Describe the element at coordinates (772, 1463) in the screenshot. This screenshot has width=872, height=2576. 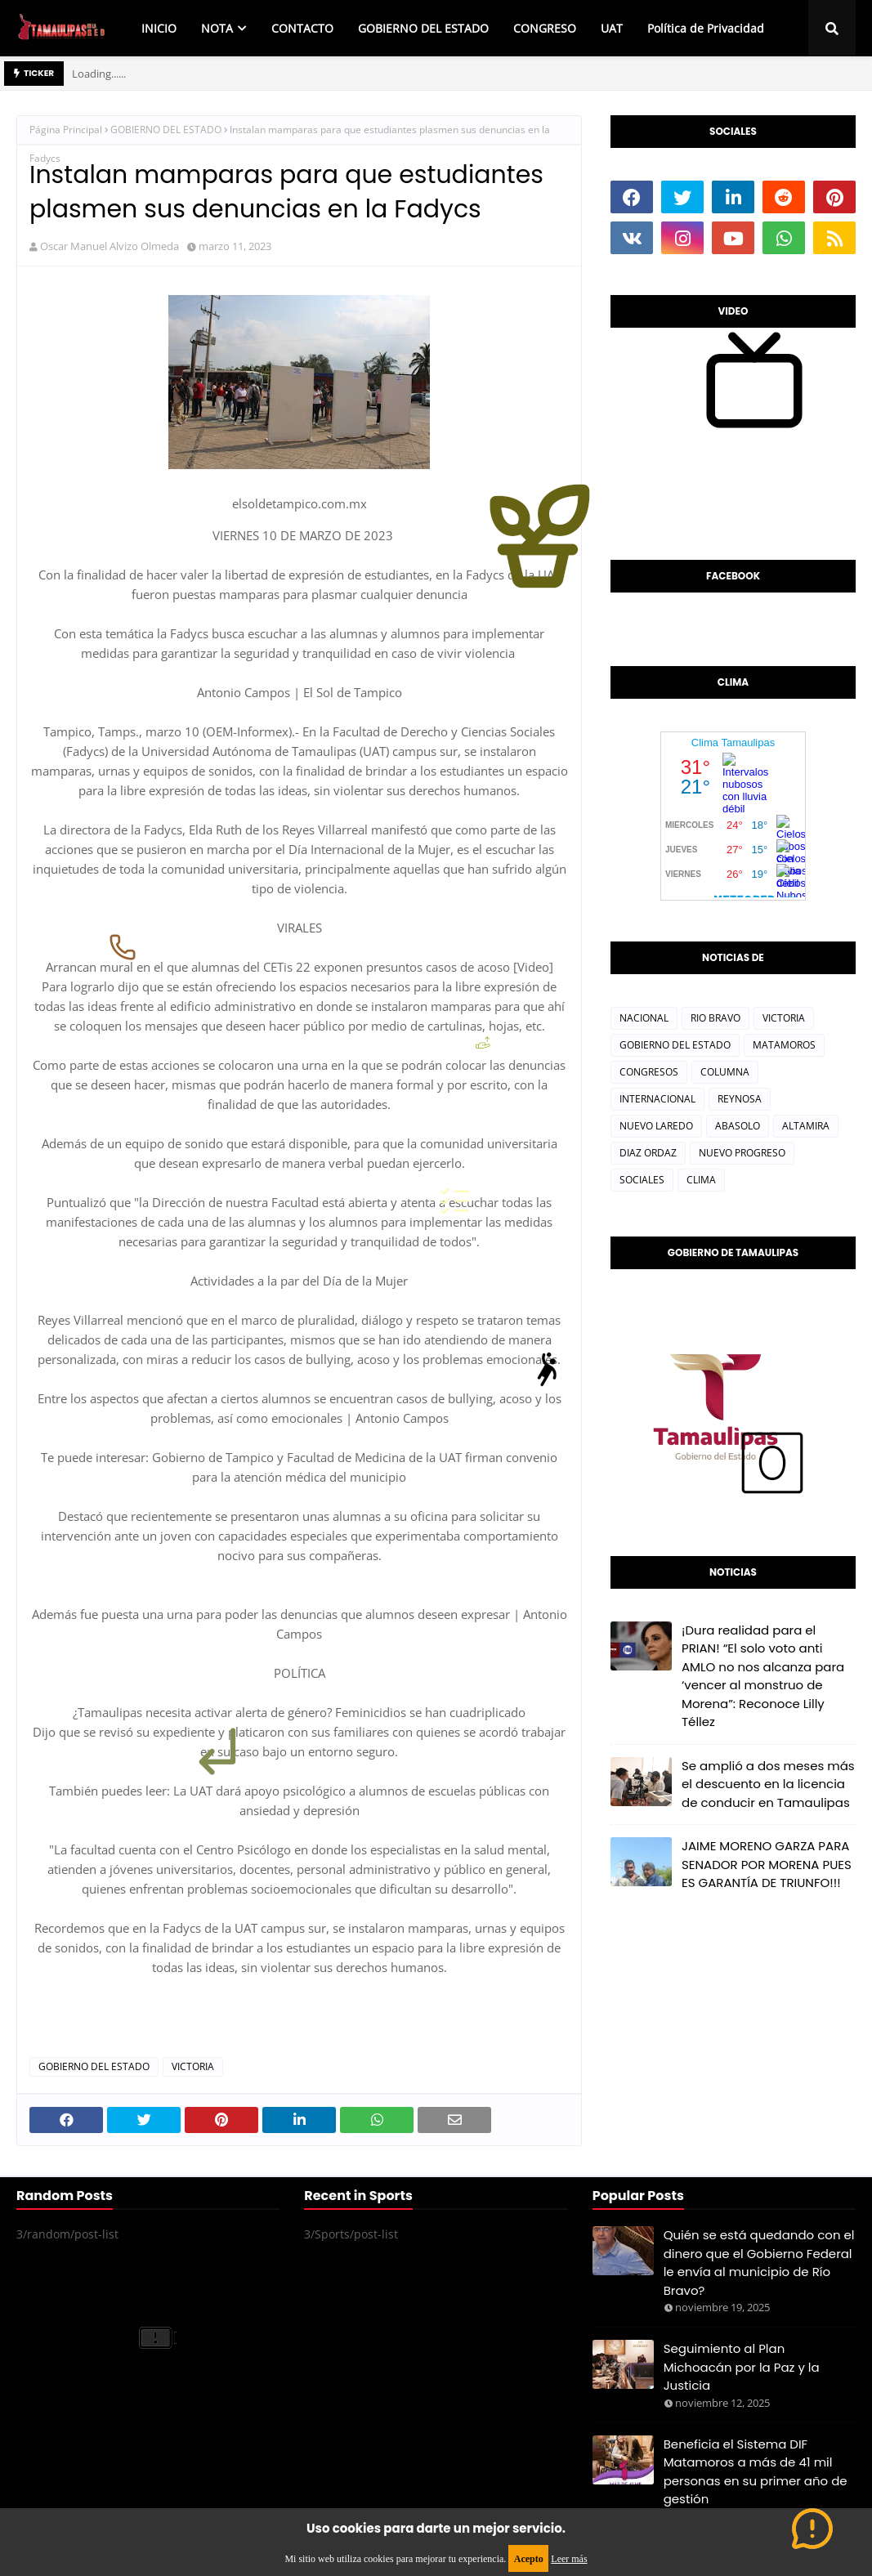
I see `represents the number zero in a numeric input or display` at that location.